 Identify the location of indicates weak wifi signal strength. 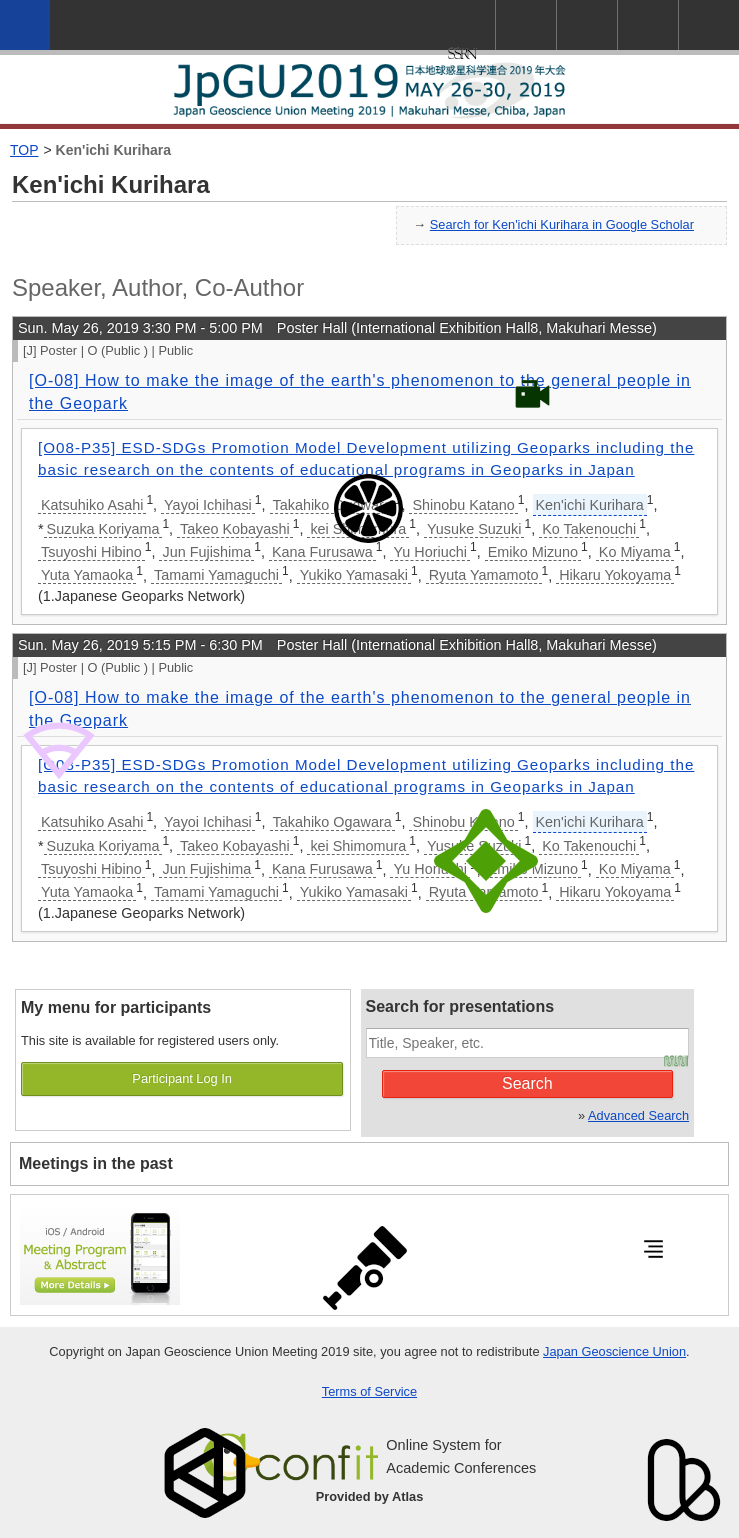
(59, 751).